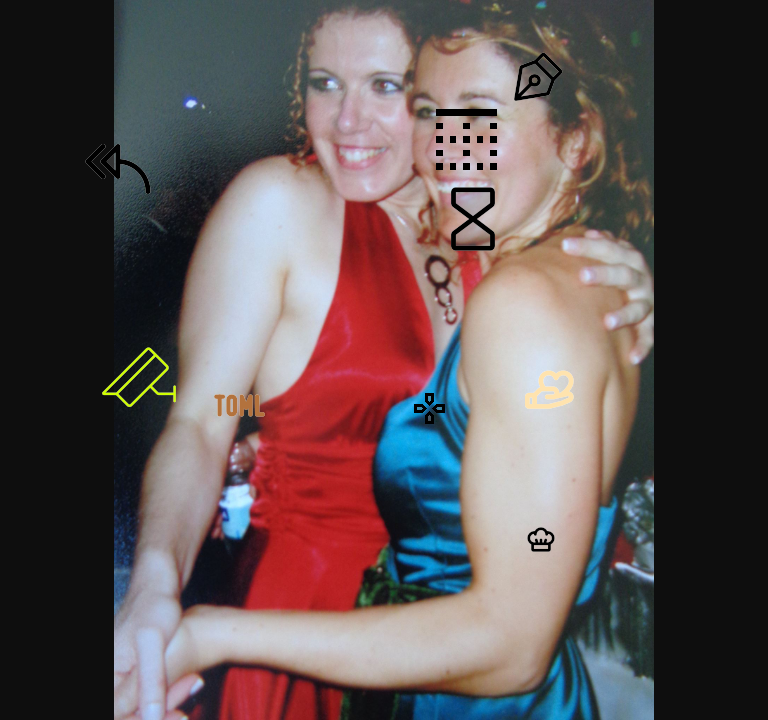  I want to click on donate or give to charity, so click(550, 390).